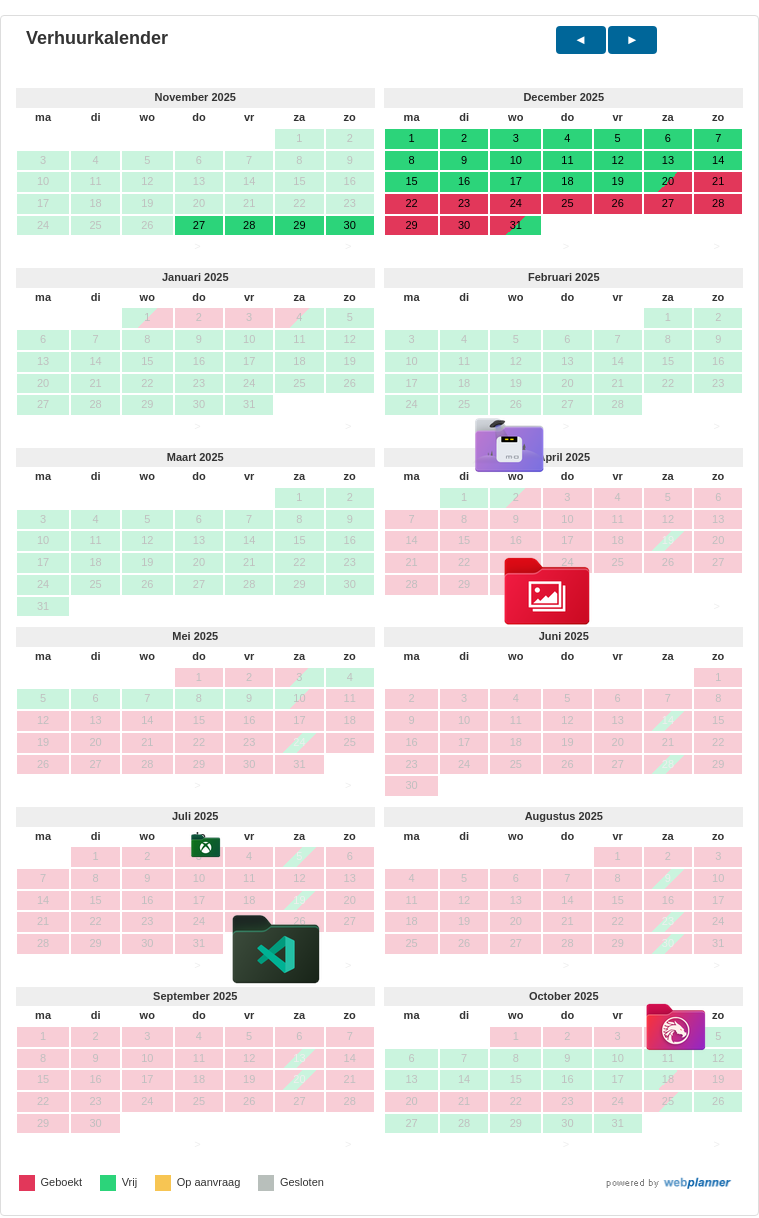  I want to click on folder containing VS Code Insider projects, so click(275, 951).